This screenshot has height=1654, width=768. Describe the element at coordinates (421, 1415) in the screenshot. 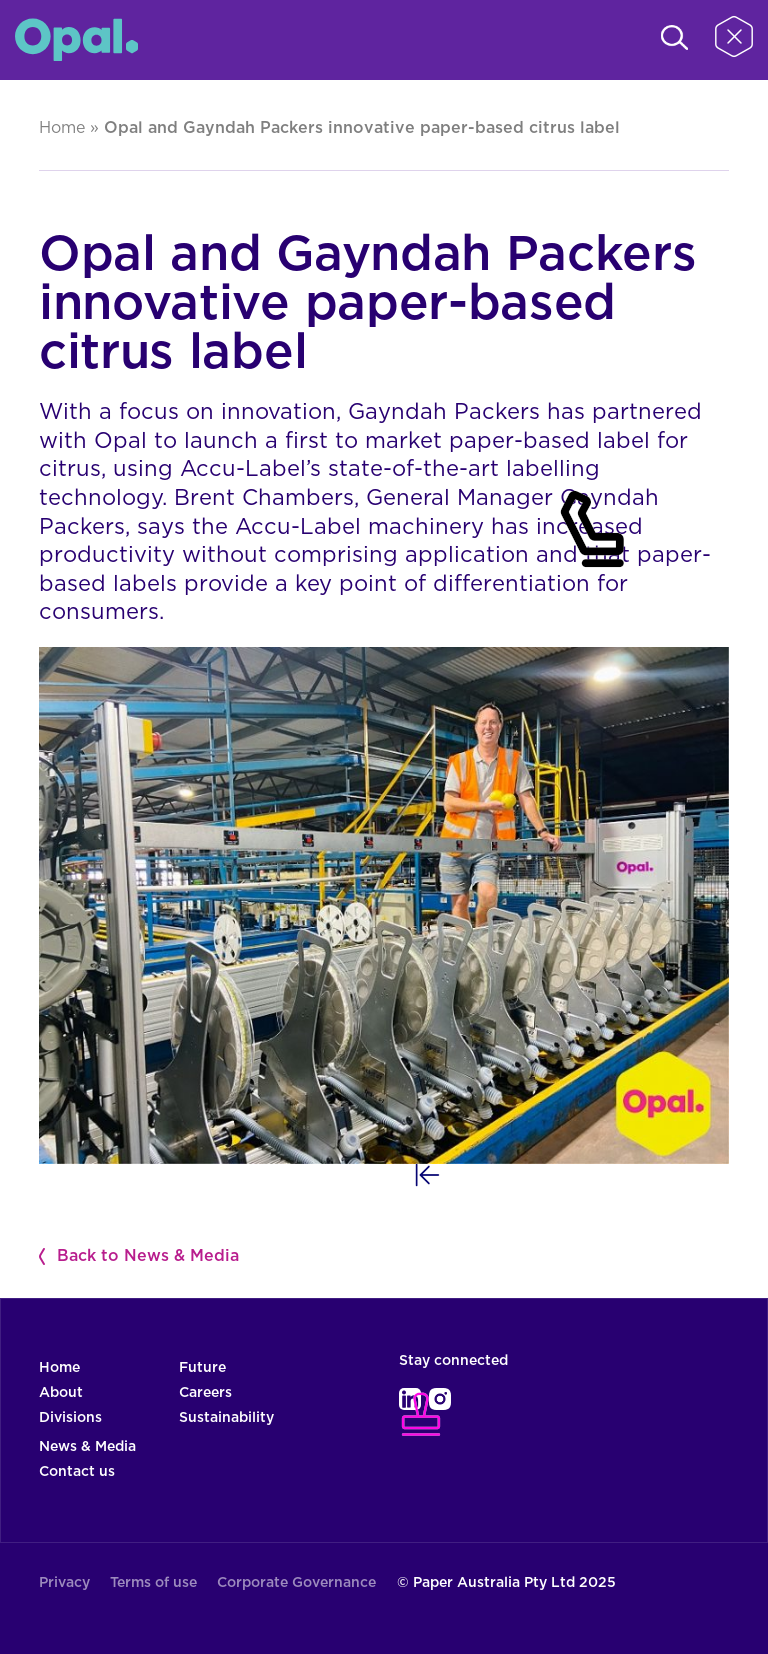

I see `apply a stamp or seal to a document` at that location.